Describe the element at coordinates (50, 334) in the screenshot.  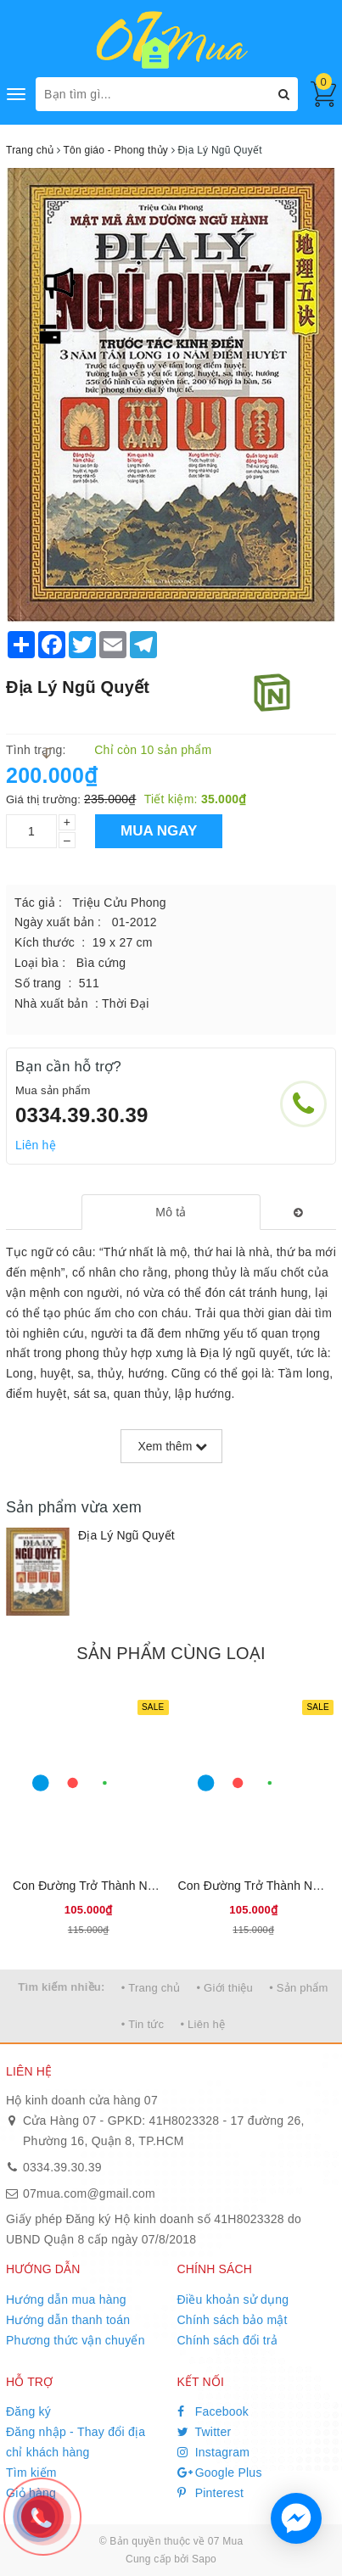
I see `access your digital wallet` at that location.